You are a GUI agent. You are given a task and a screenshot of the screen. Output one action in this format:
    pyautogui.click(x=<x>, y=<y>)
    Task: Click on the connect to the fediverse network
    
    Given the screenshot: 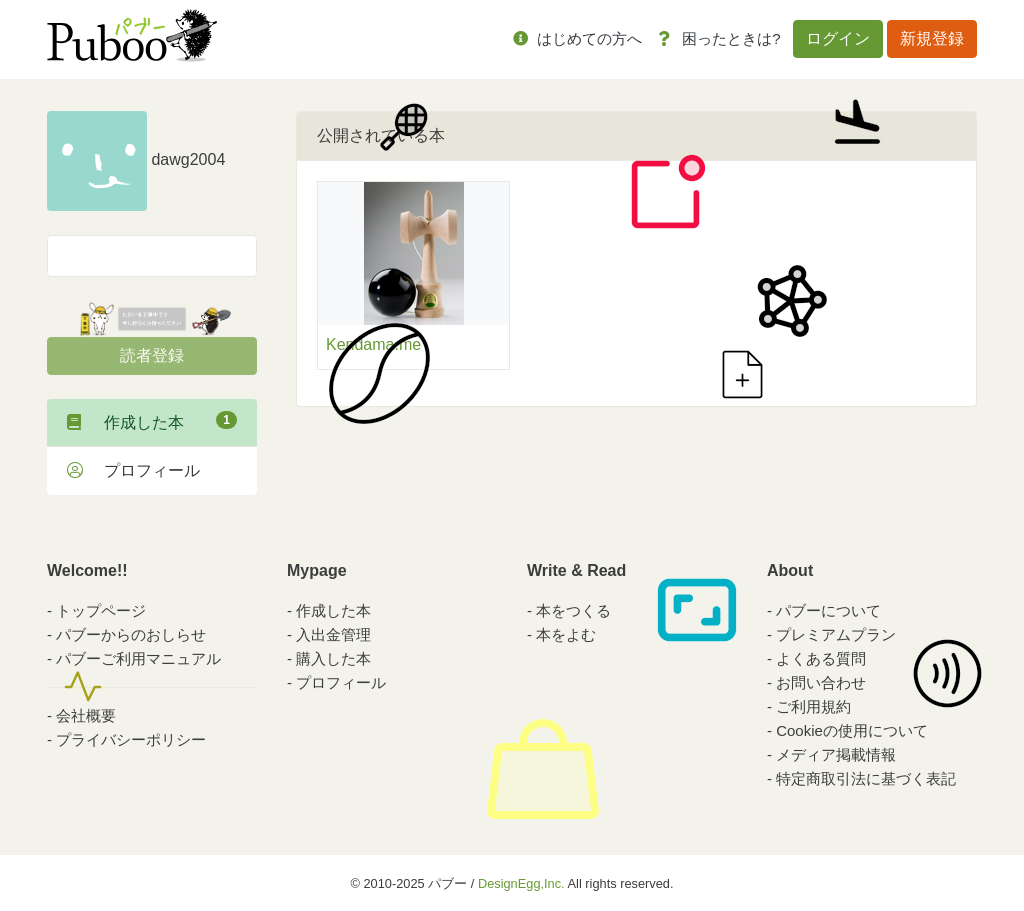 What is the action you would take?
    pyautogui.click(x=791, y=301)
    